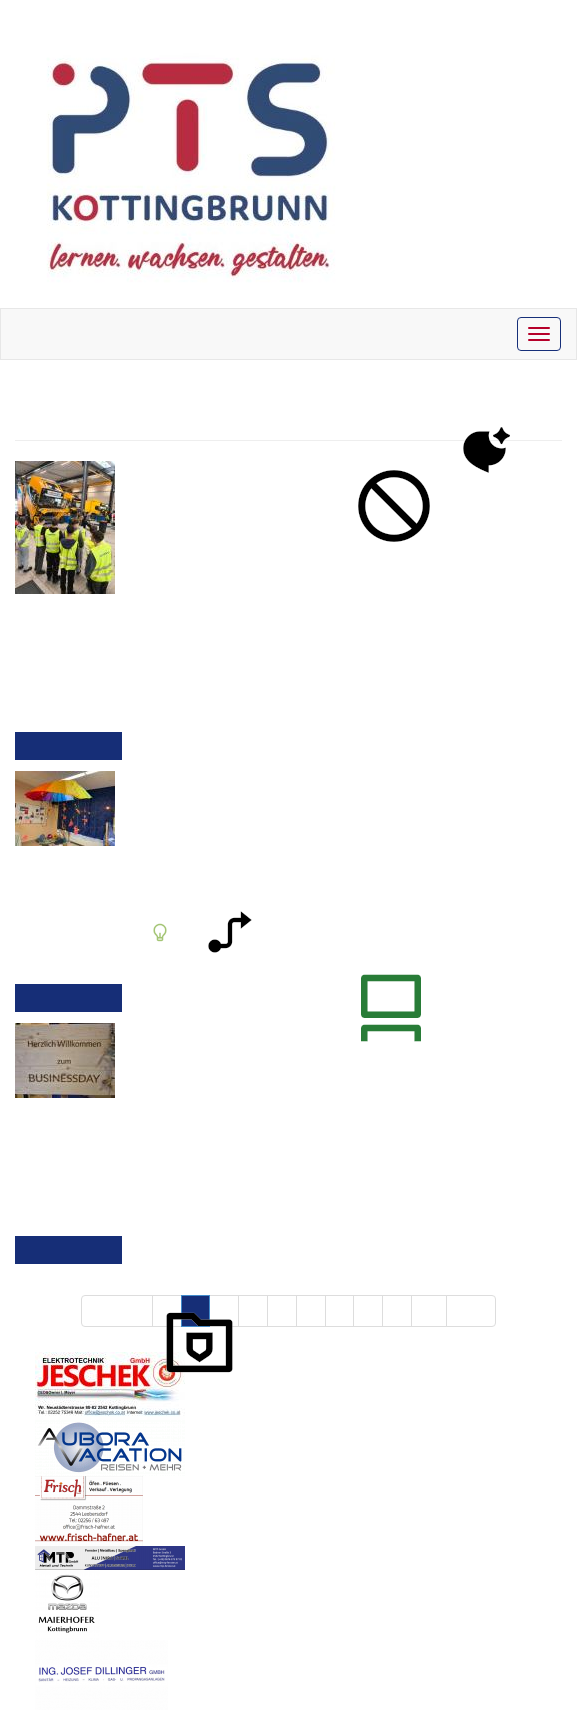 The height and width of the screenshot is (1727, 577). What do you see at coordinates (199, 1342) in the screenshot?
I see `access protected or secure files` at bounding box center [199, 1342].